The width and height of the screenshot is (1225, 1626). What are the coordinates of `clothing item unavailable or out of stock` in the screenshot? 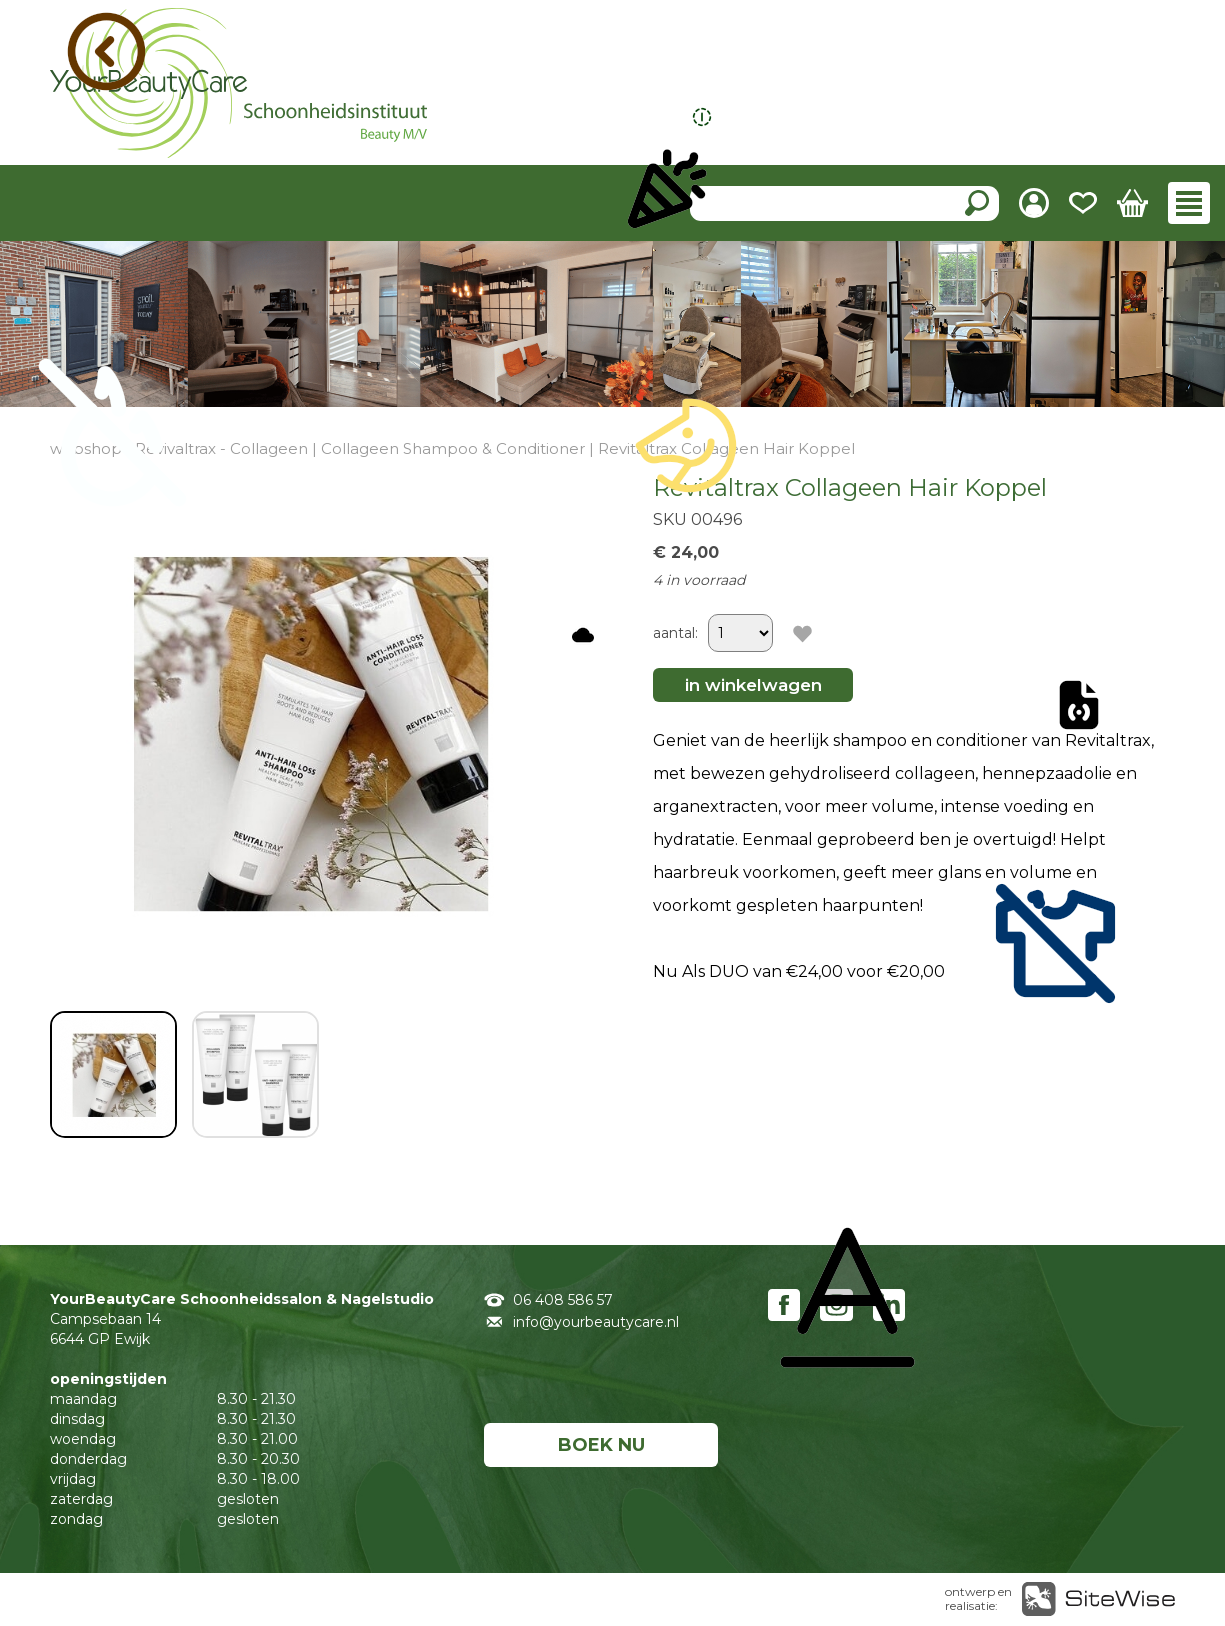 It's located at (1055, 943).